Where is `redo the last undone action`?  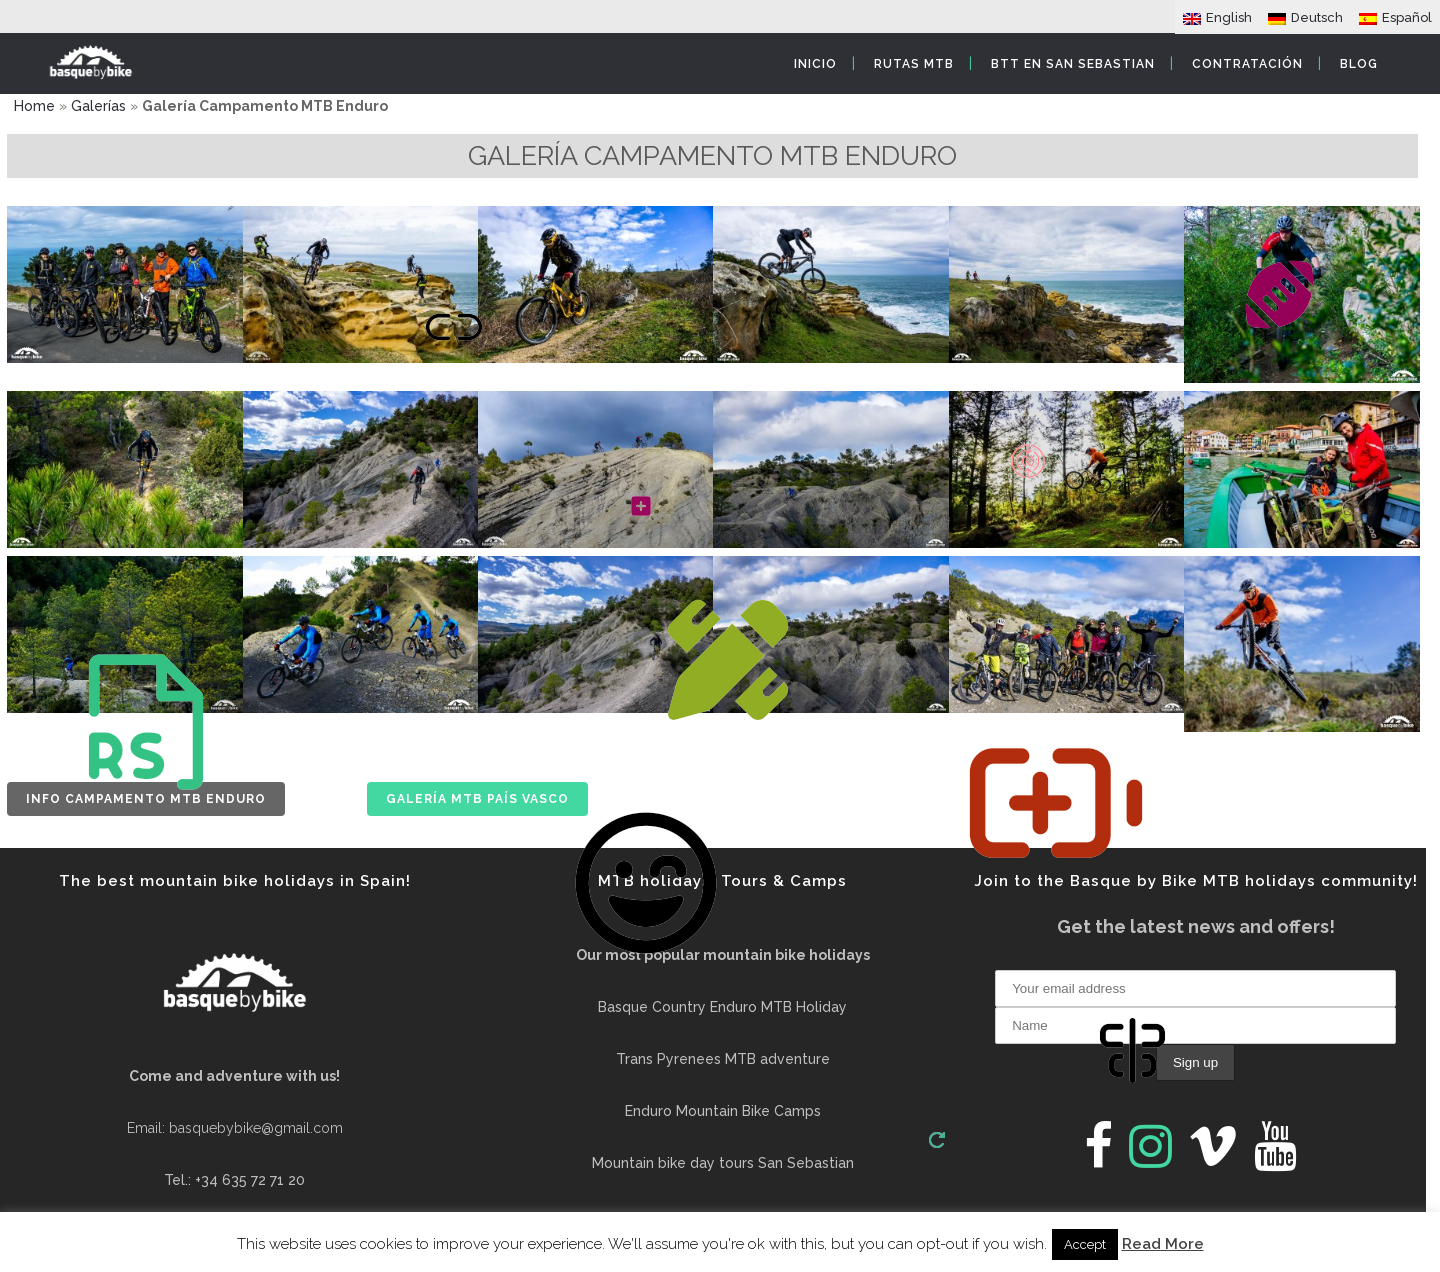
redo the last undone action is located at coordinates (937, 1140).